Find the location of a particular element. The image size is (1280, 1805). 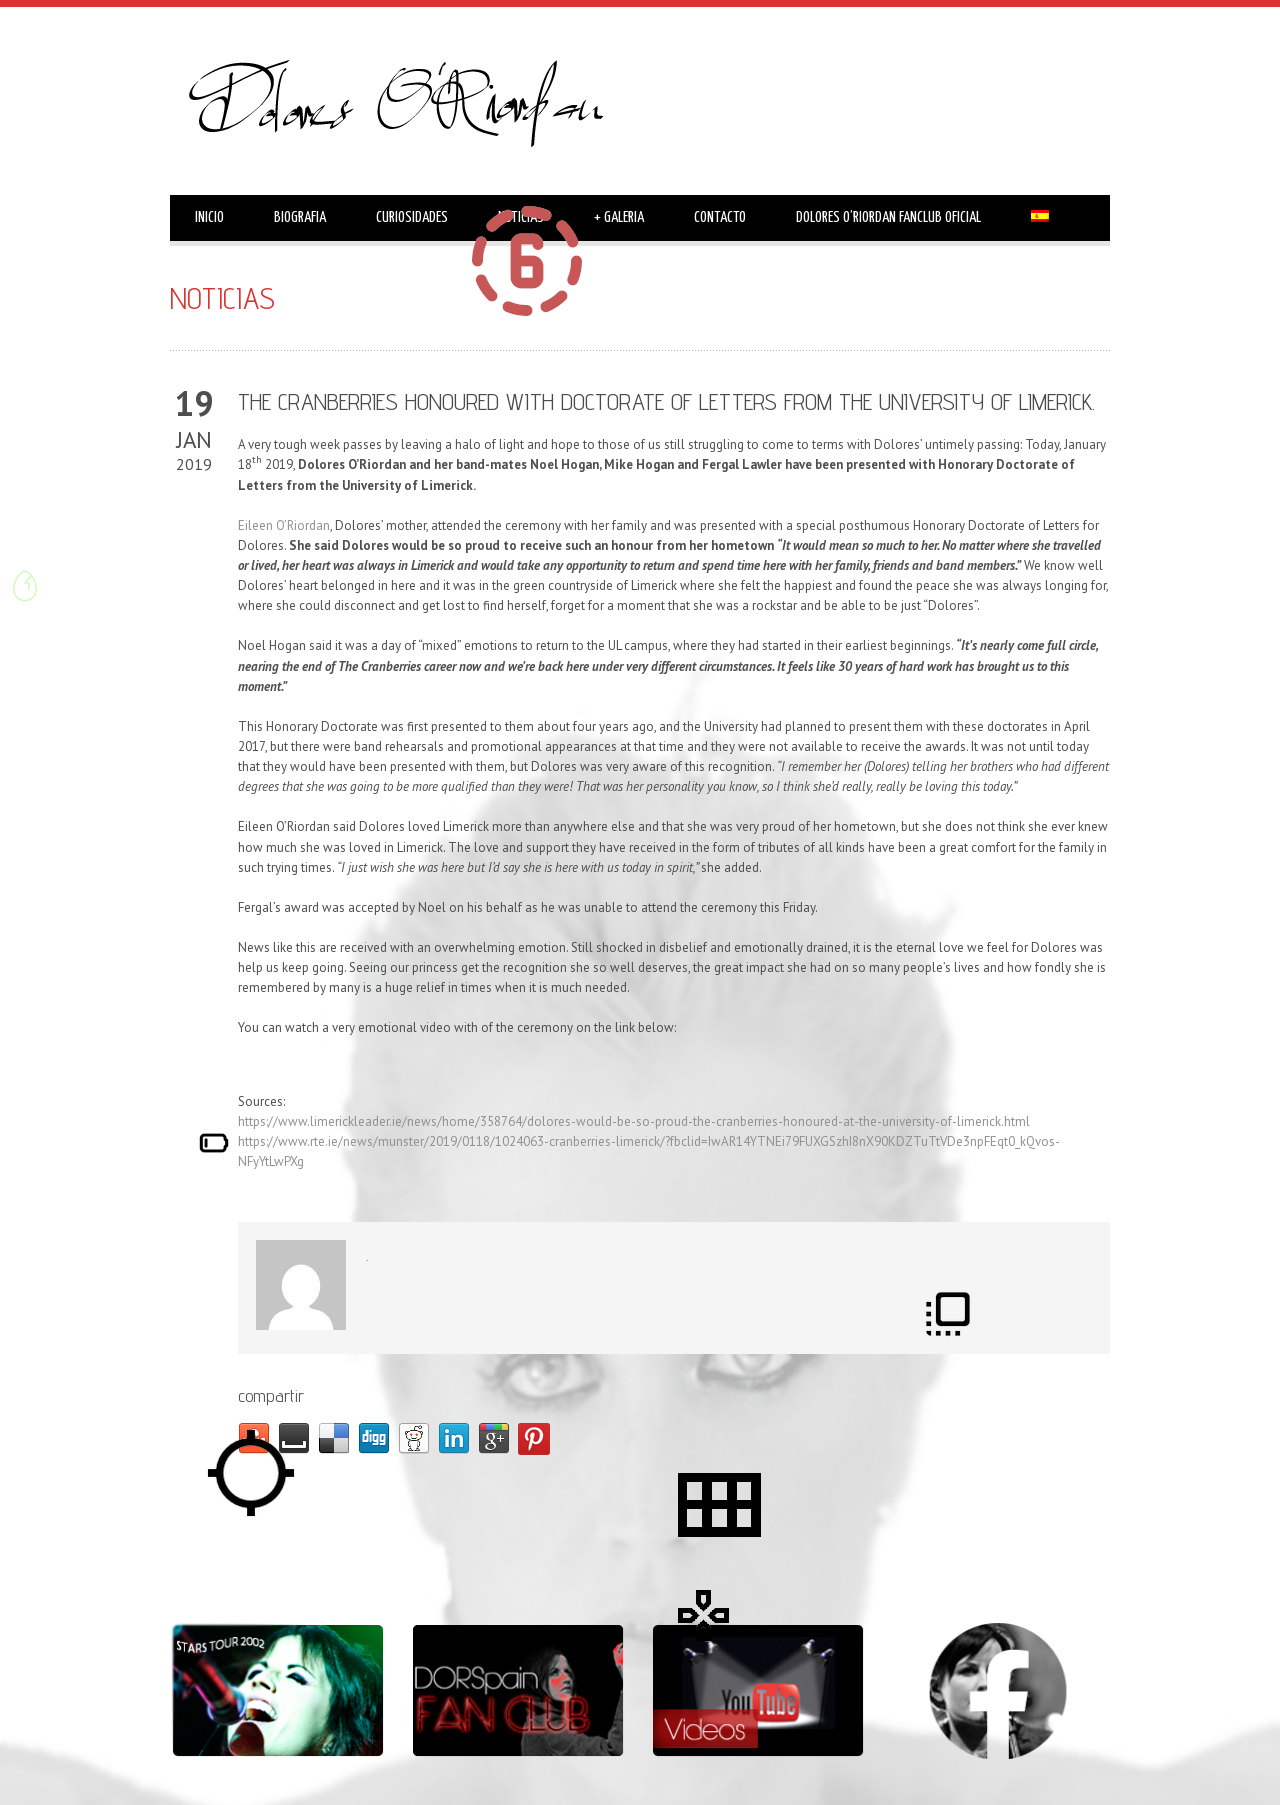

indicates a cracked or broken item is located at coordinates (25, 586).